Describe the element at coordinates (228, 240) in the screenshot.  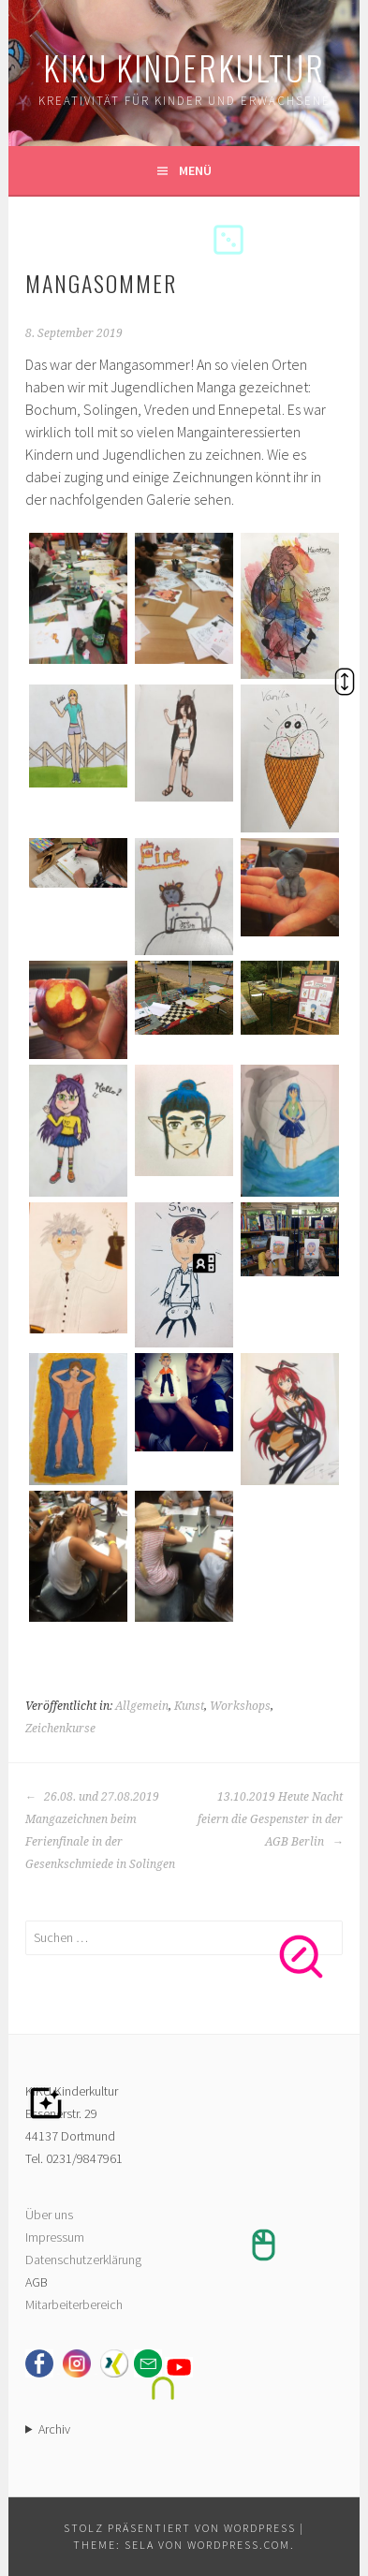
I see `roll dice or generate random number` at that location.